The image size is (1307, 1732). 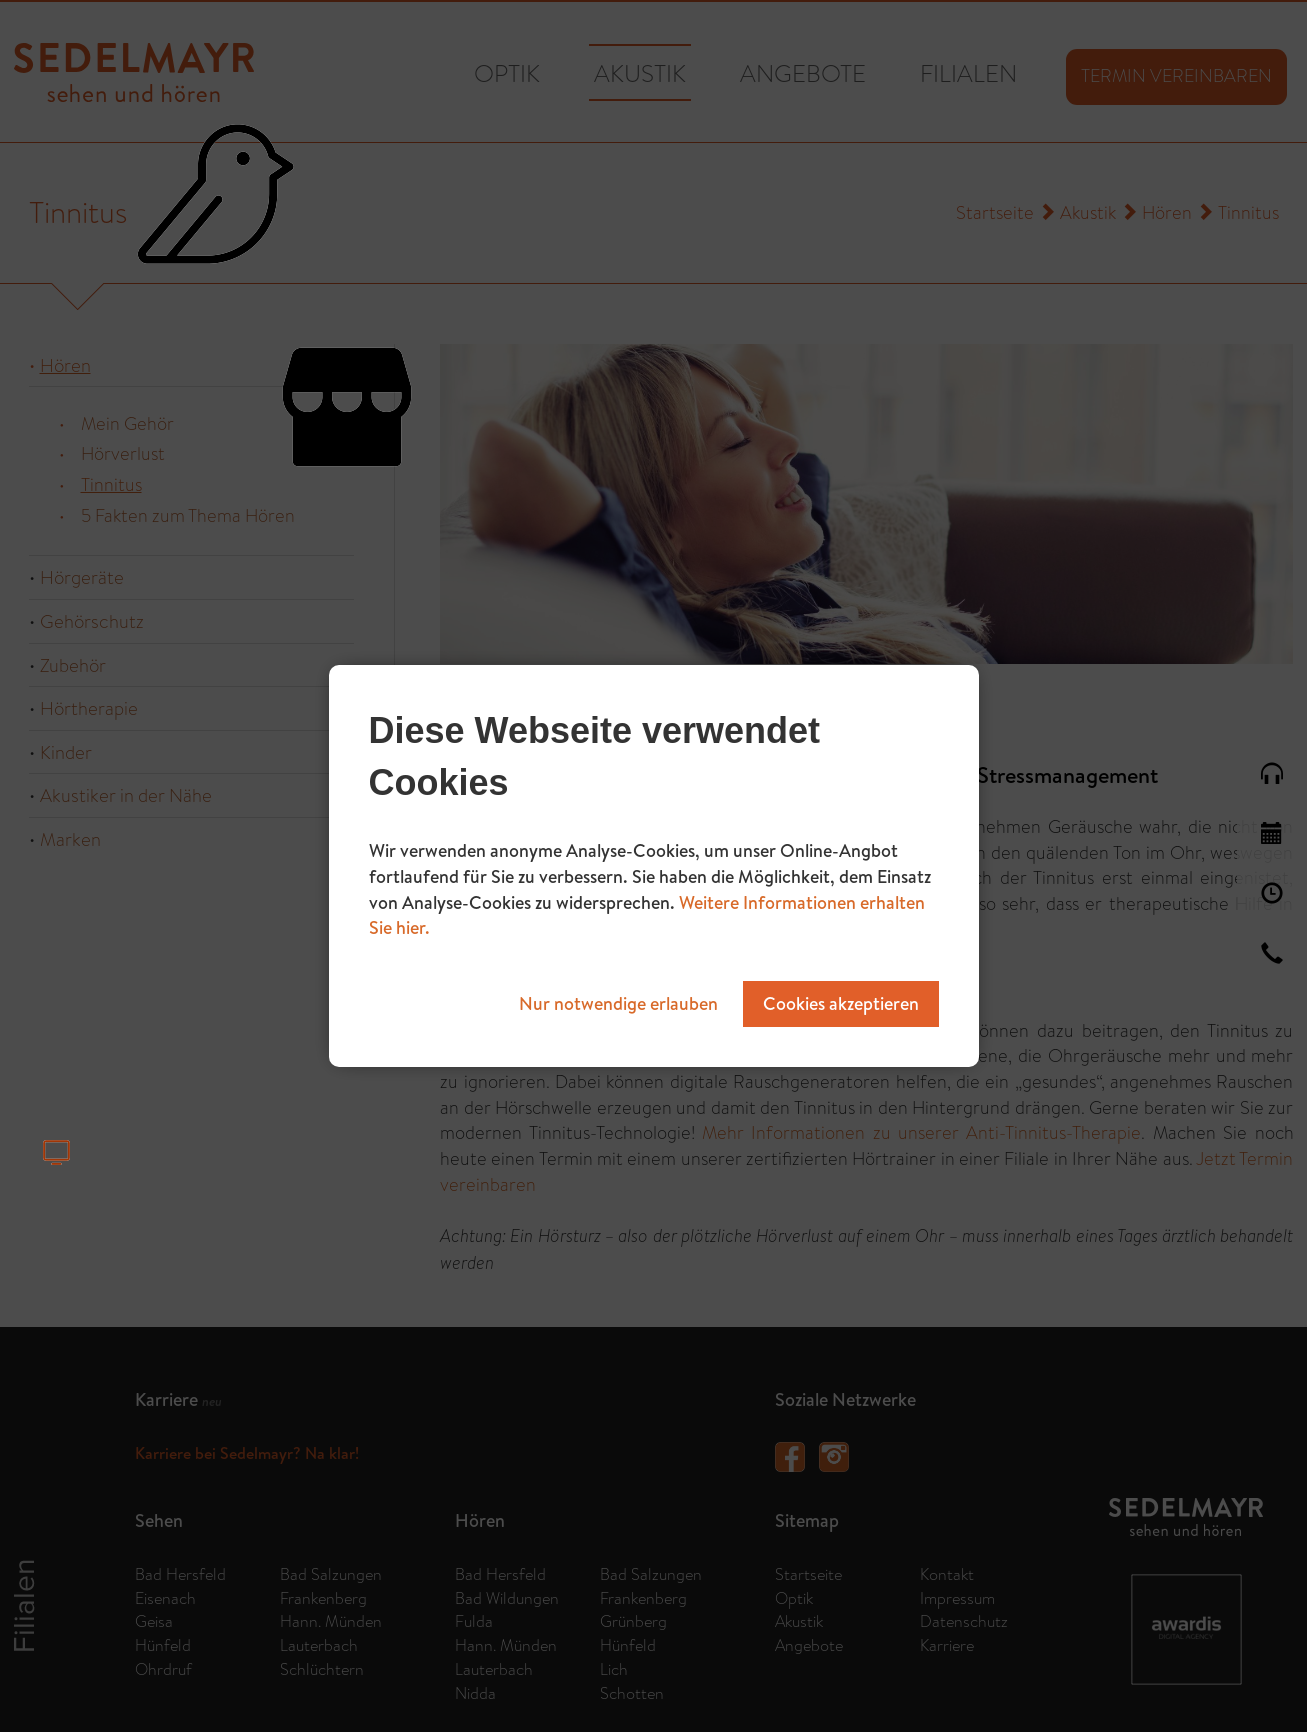 What do you see at coordinates (347, 407) in the screenshot?
I see `browse or open the store` at bounding box center [347, 407].